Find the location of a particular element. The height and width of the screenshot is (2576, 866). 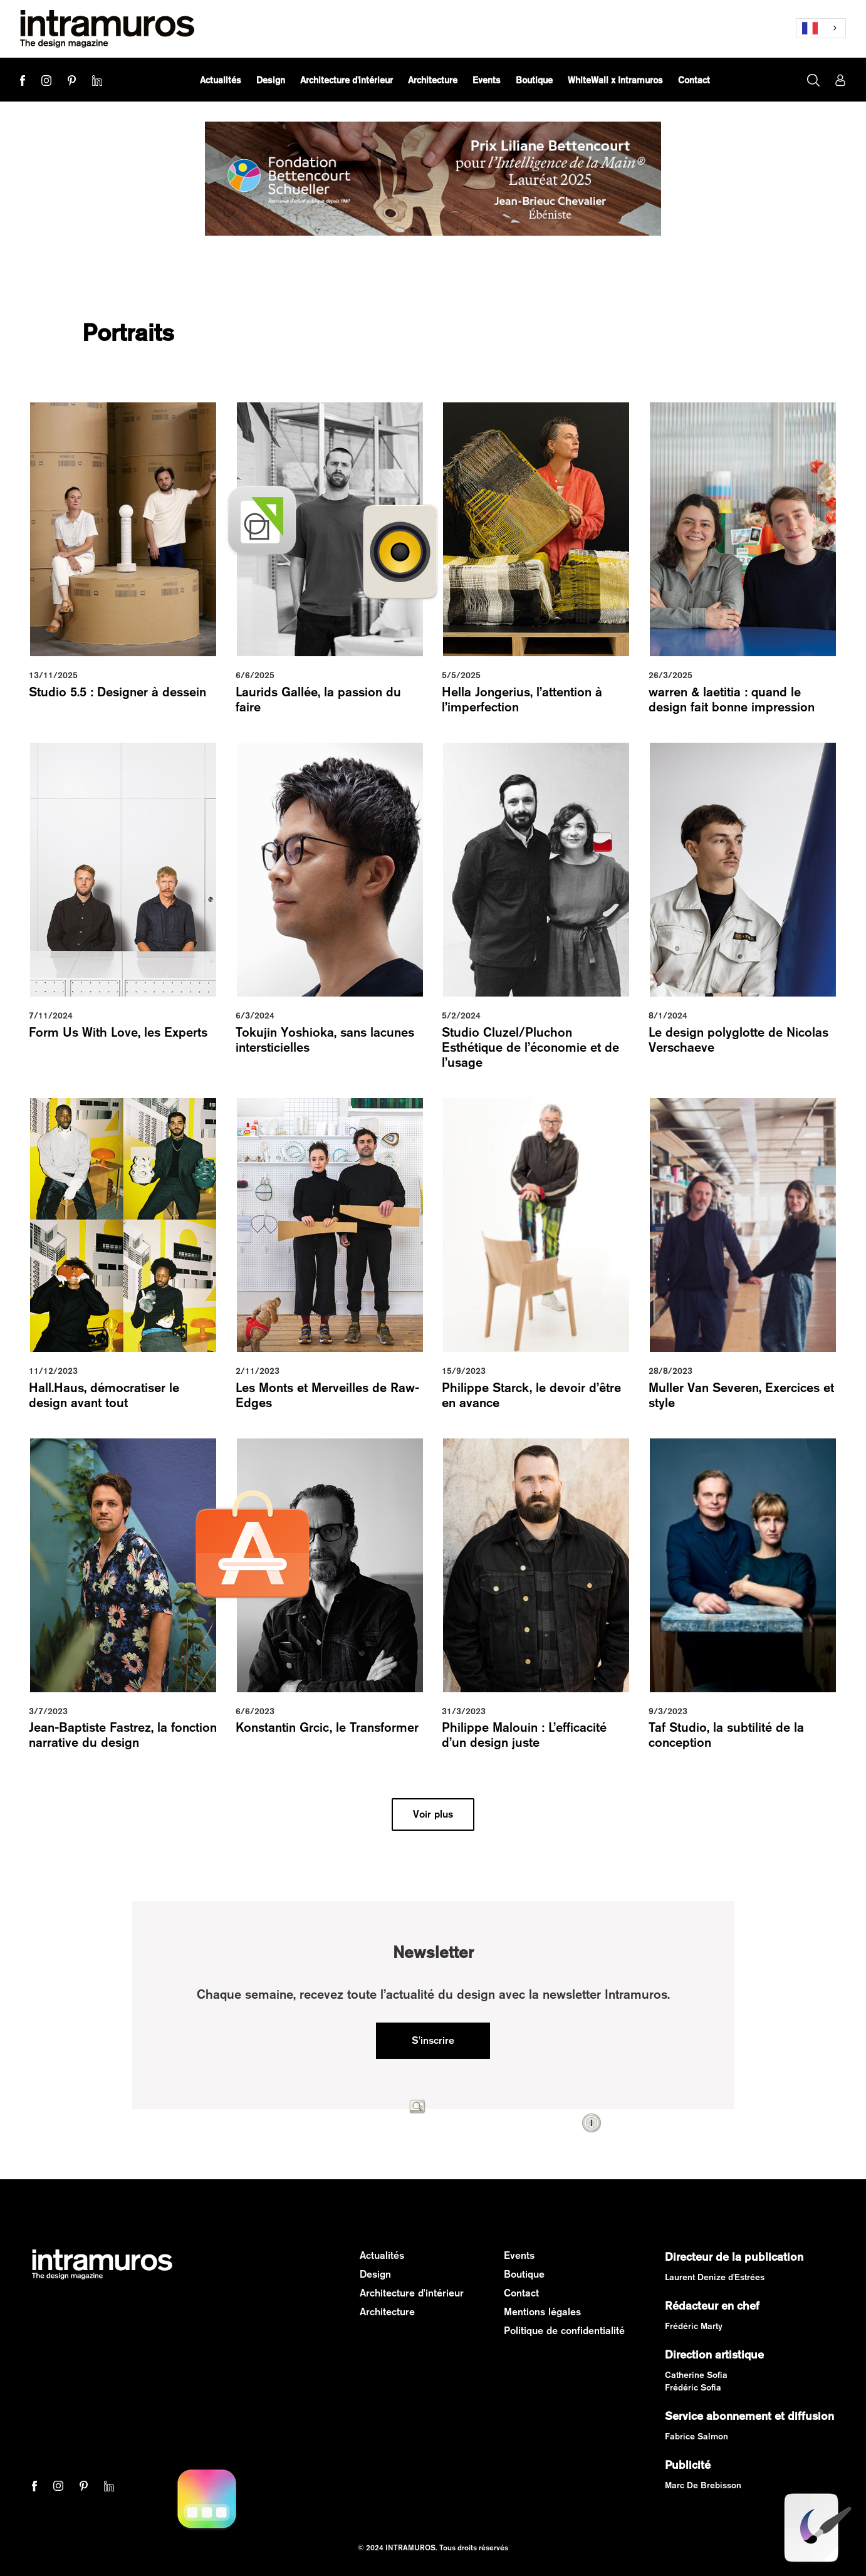

open the software center to browse and install applications is located at coordinates (253, 1553).